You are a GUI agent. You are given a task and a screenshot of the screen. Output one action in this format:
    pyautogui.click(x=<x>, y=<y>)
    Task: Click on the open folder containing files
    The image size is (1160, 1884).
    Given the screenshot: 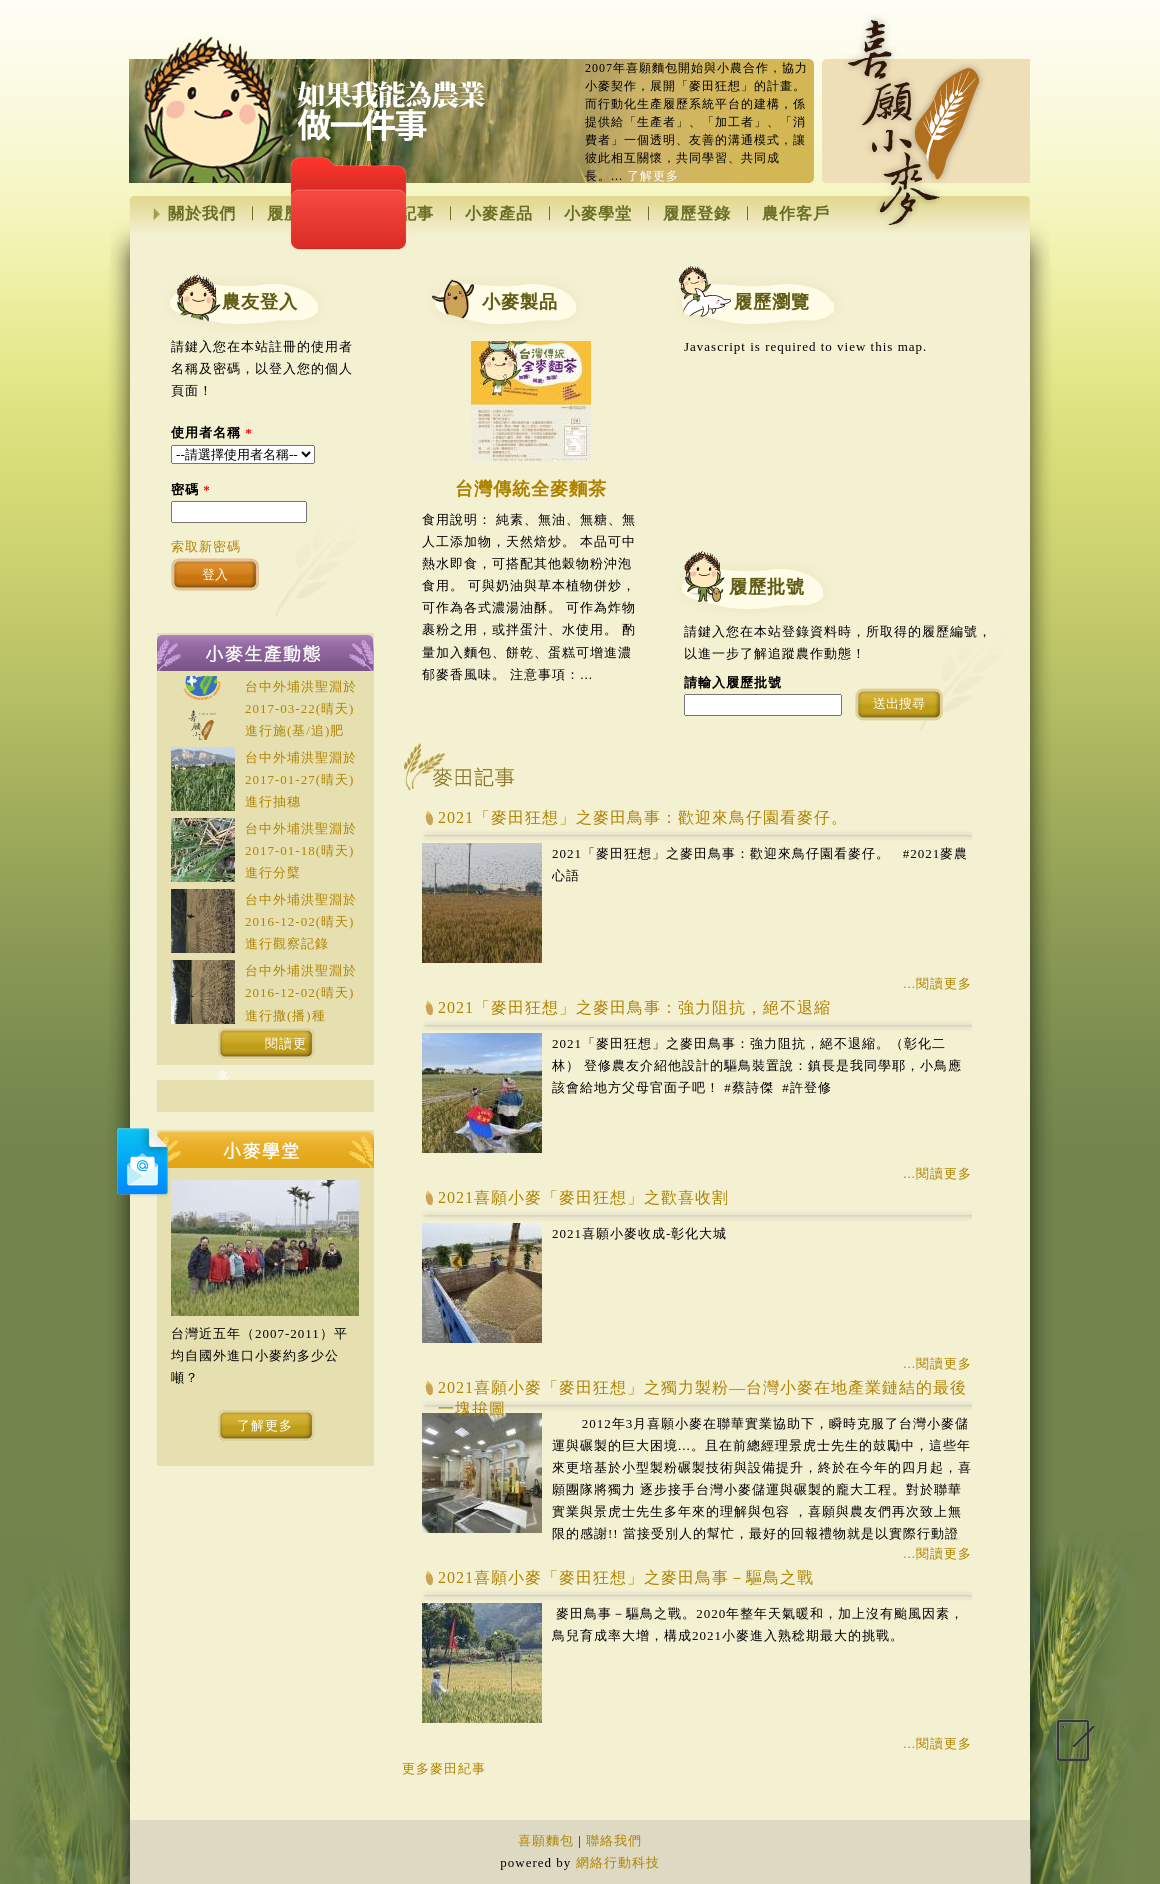 What is the action you would take?
    pyautogui.click(x=348, y=203)
    